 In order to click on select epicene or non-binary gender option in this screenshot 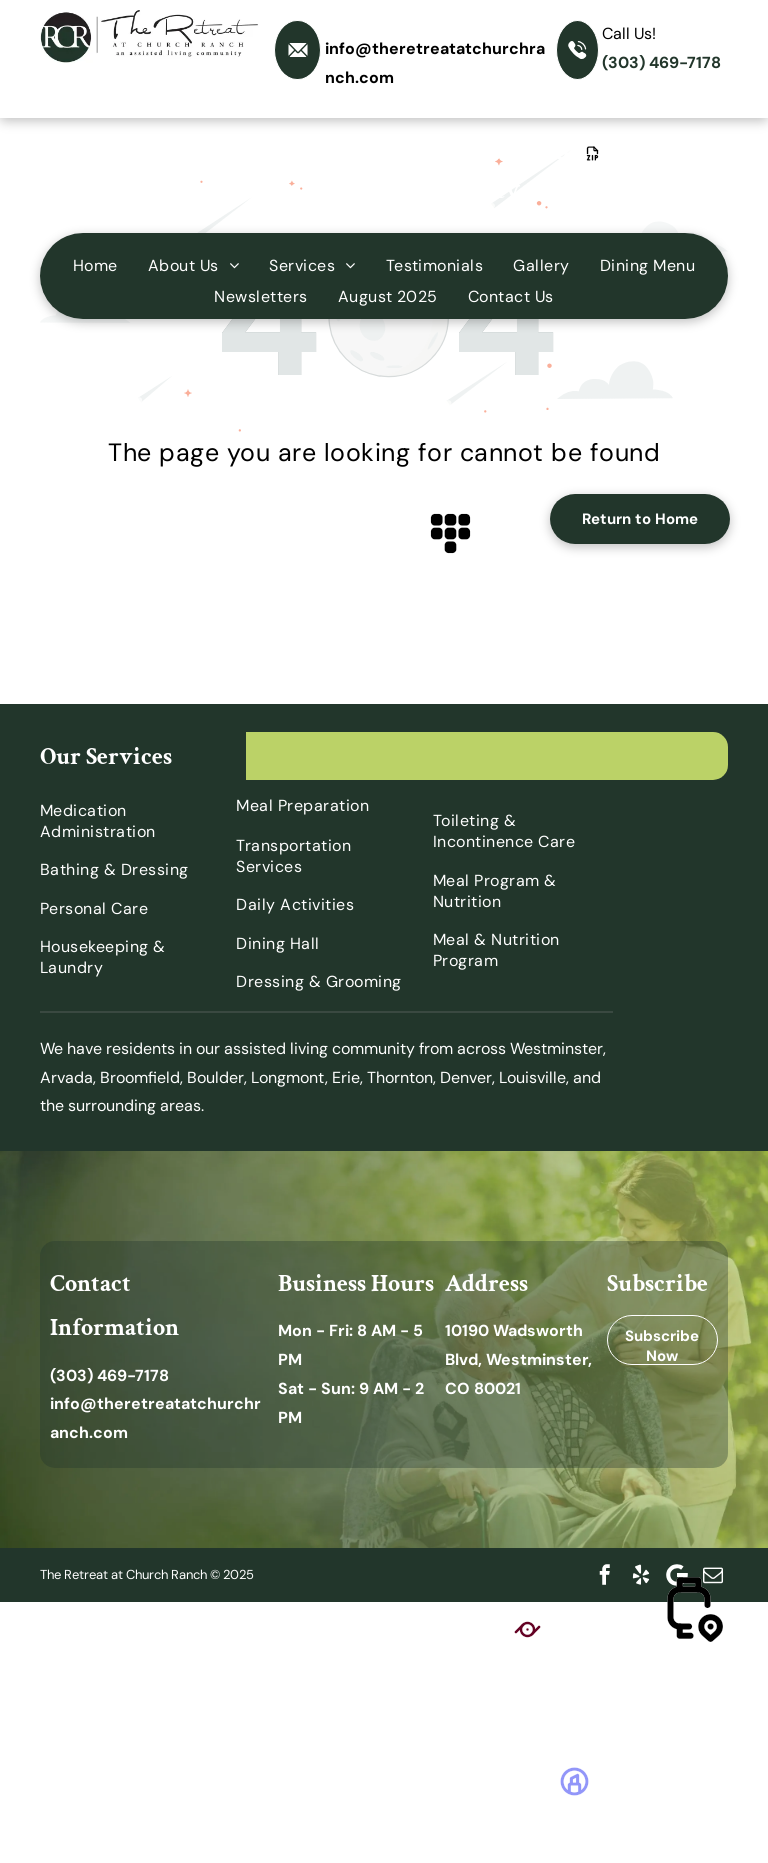, I will do `click(527, 1629)`.